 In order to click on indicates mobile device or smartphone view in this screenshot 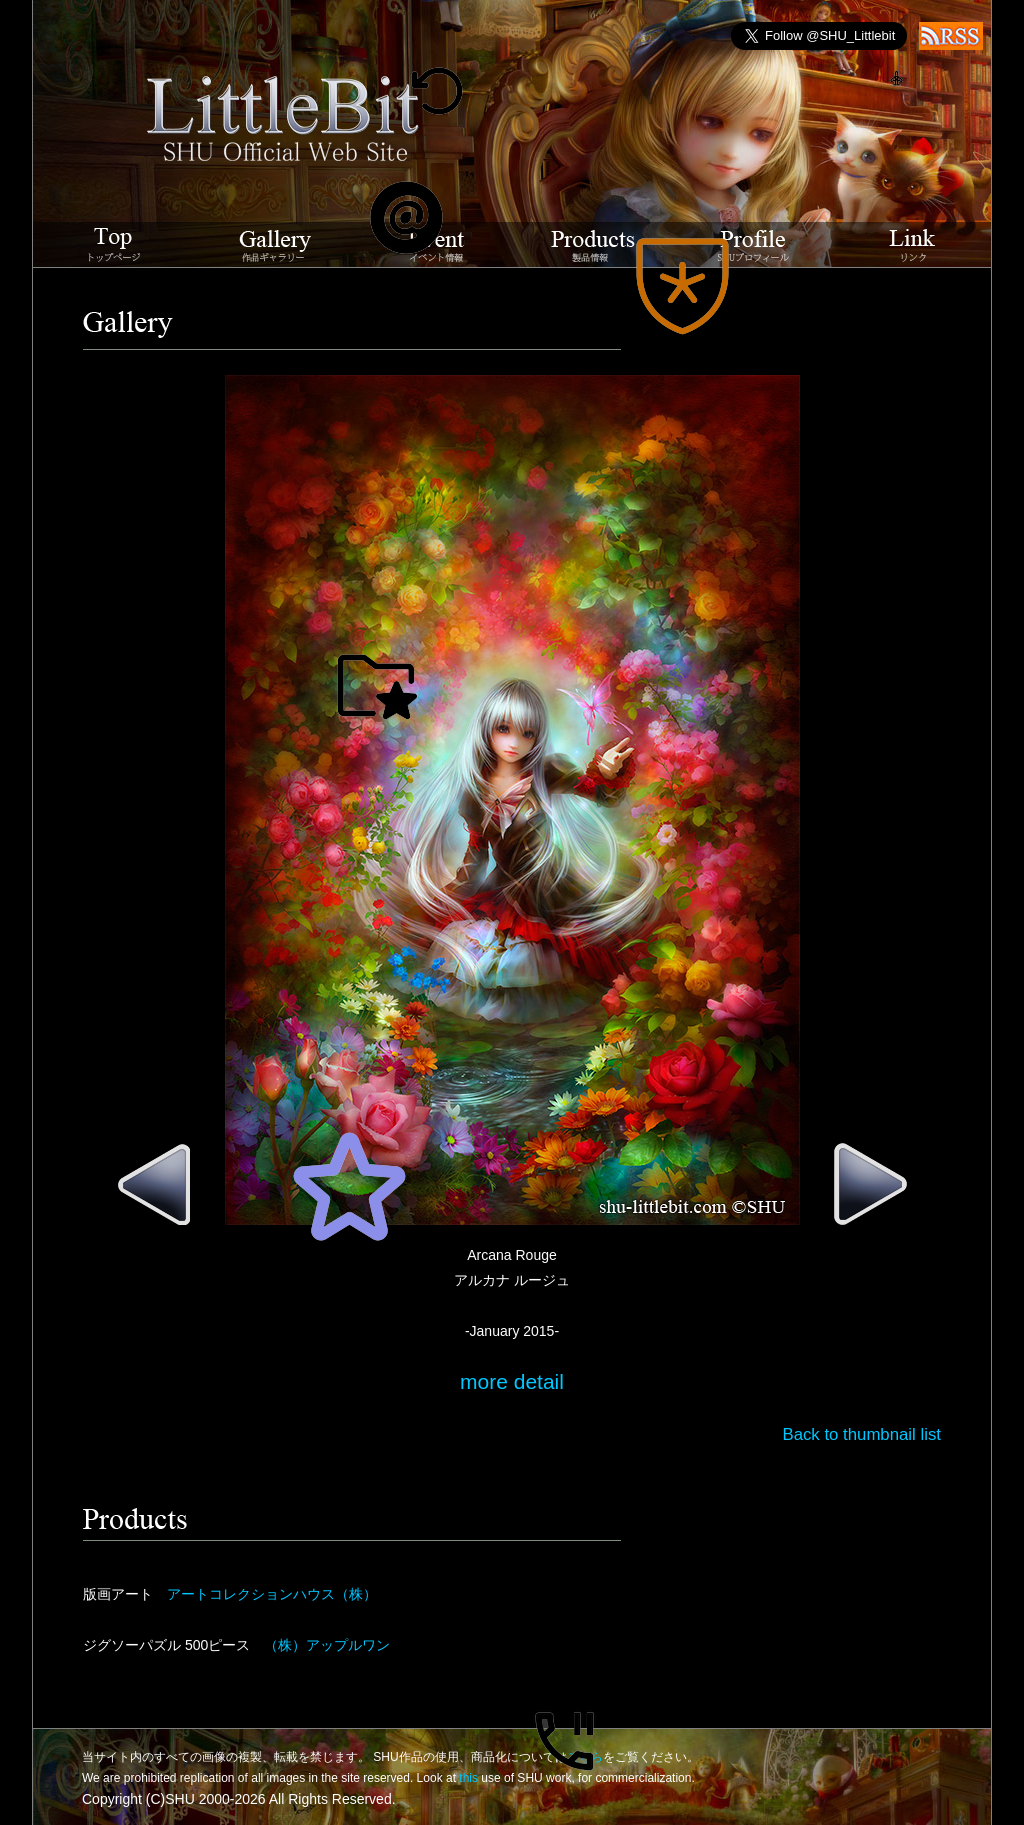, I will do `click(25, 447)`.